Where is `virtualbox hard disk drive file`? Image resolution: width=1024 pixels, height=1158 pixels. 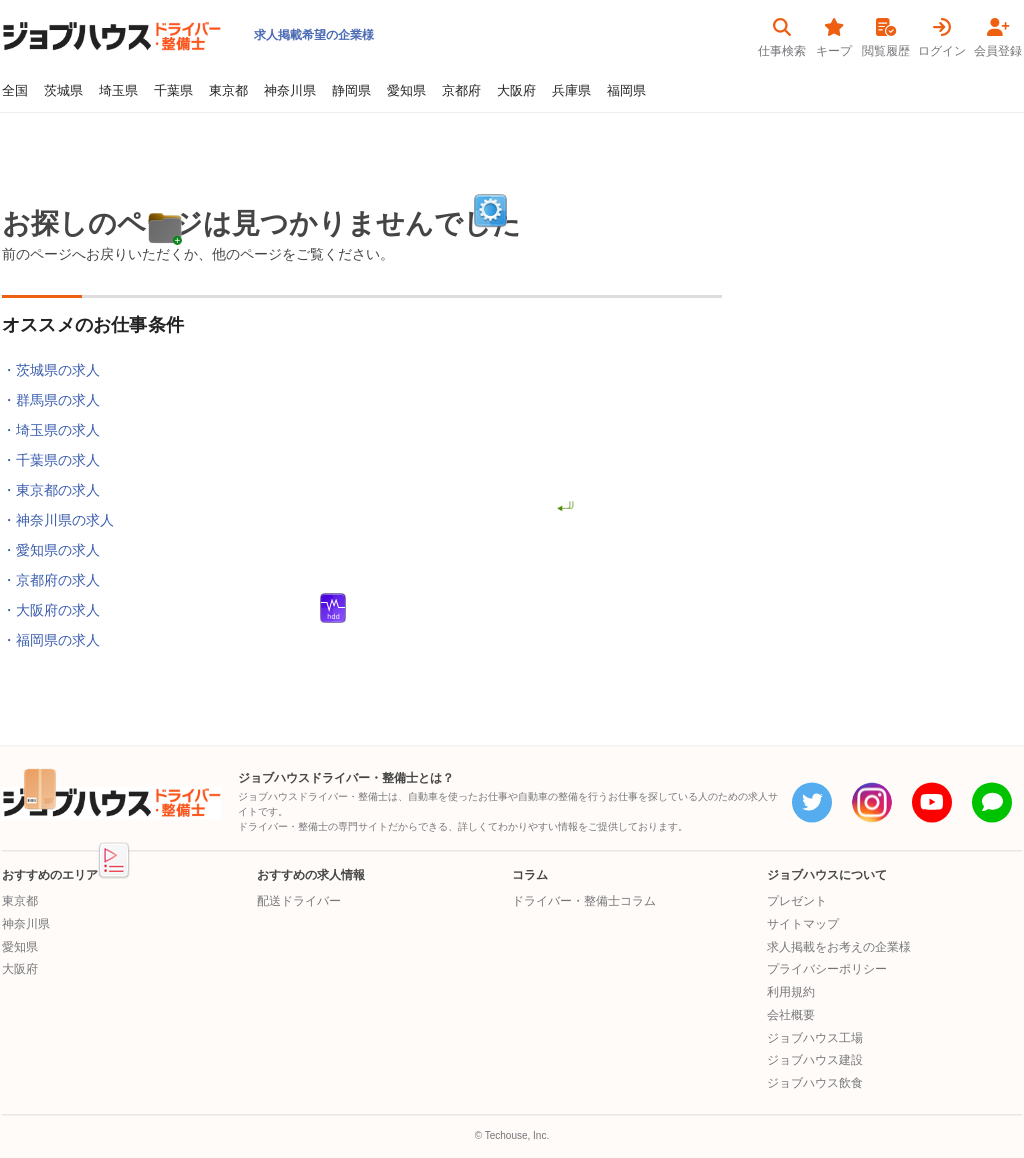 virtualbox hard disk drive file is located at coordinates (333, 608).